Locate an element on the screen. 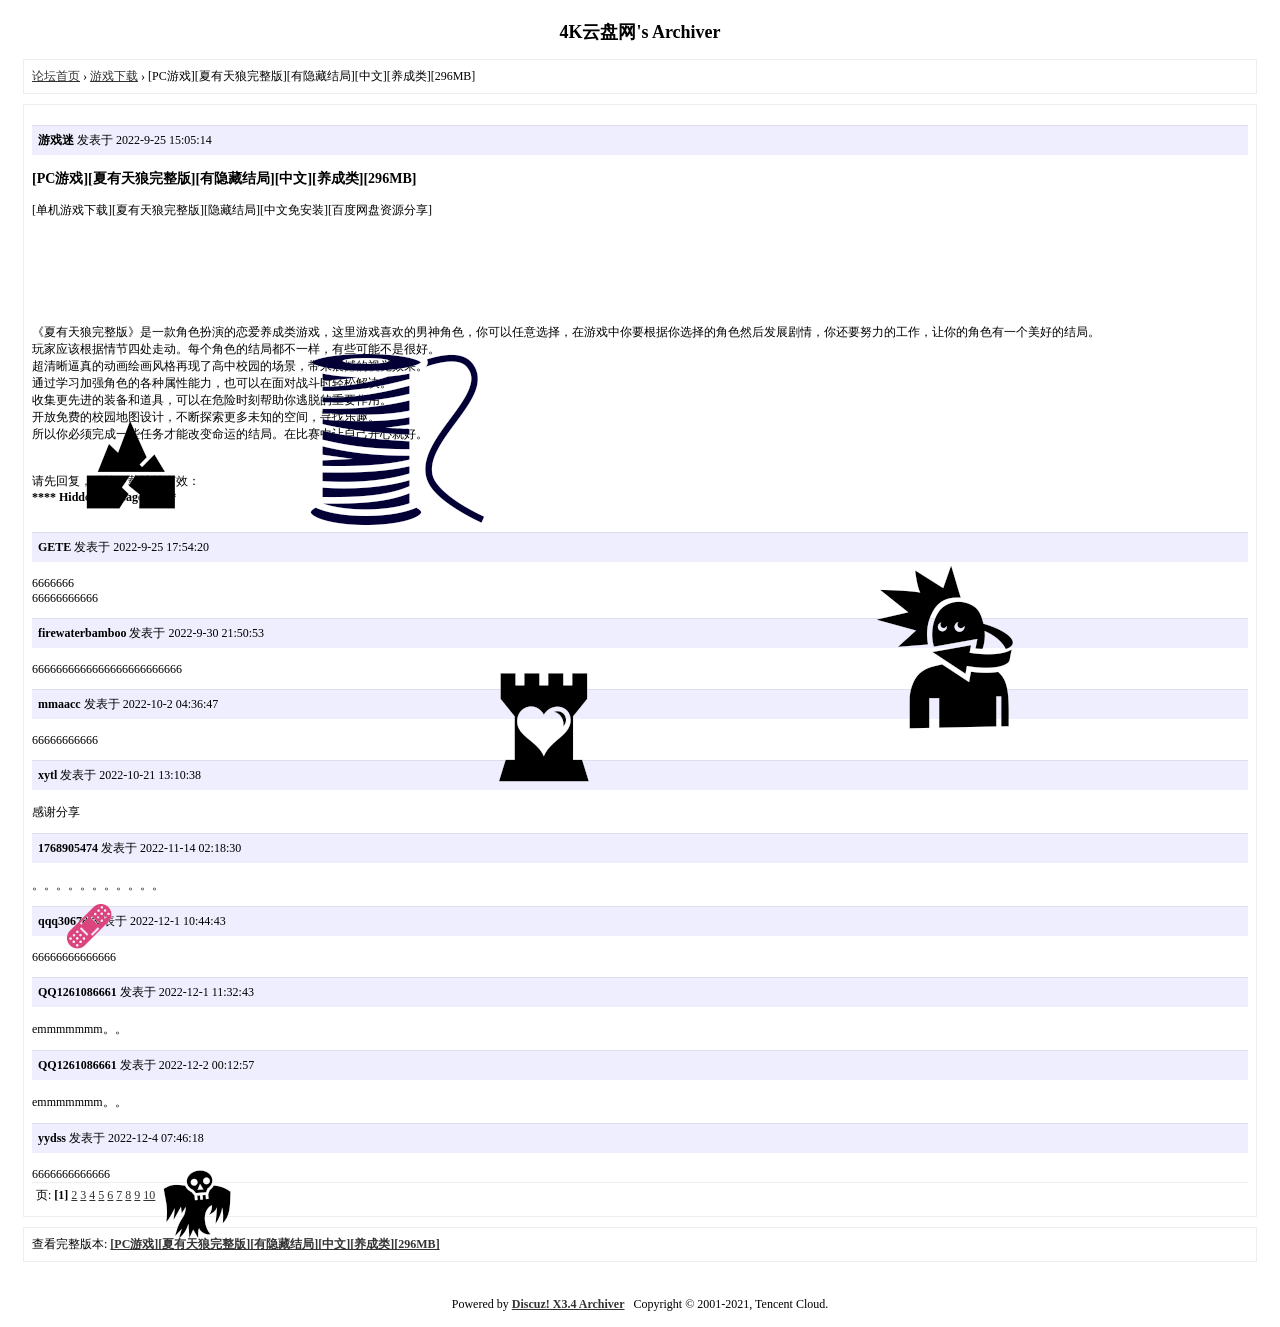  indicates distraction or loss of focus is located at coordinates (945, 647).